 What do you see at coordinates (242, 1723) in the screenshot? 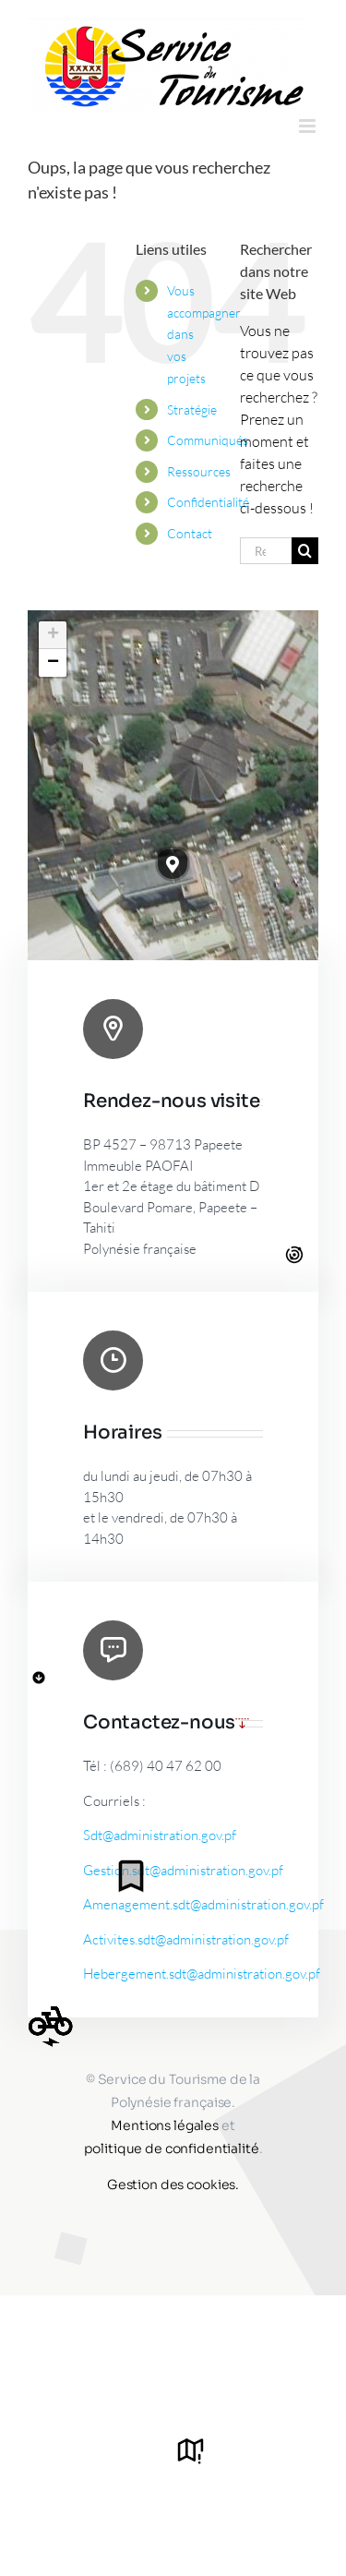
I see `expand collapsed content below` at bounding box center [242, 1723].